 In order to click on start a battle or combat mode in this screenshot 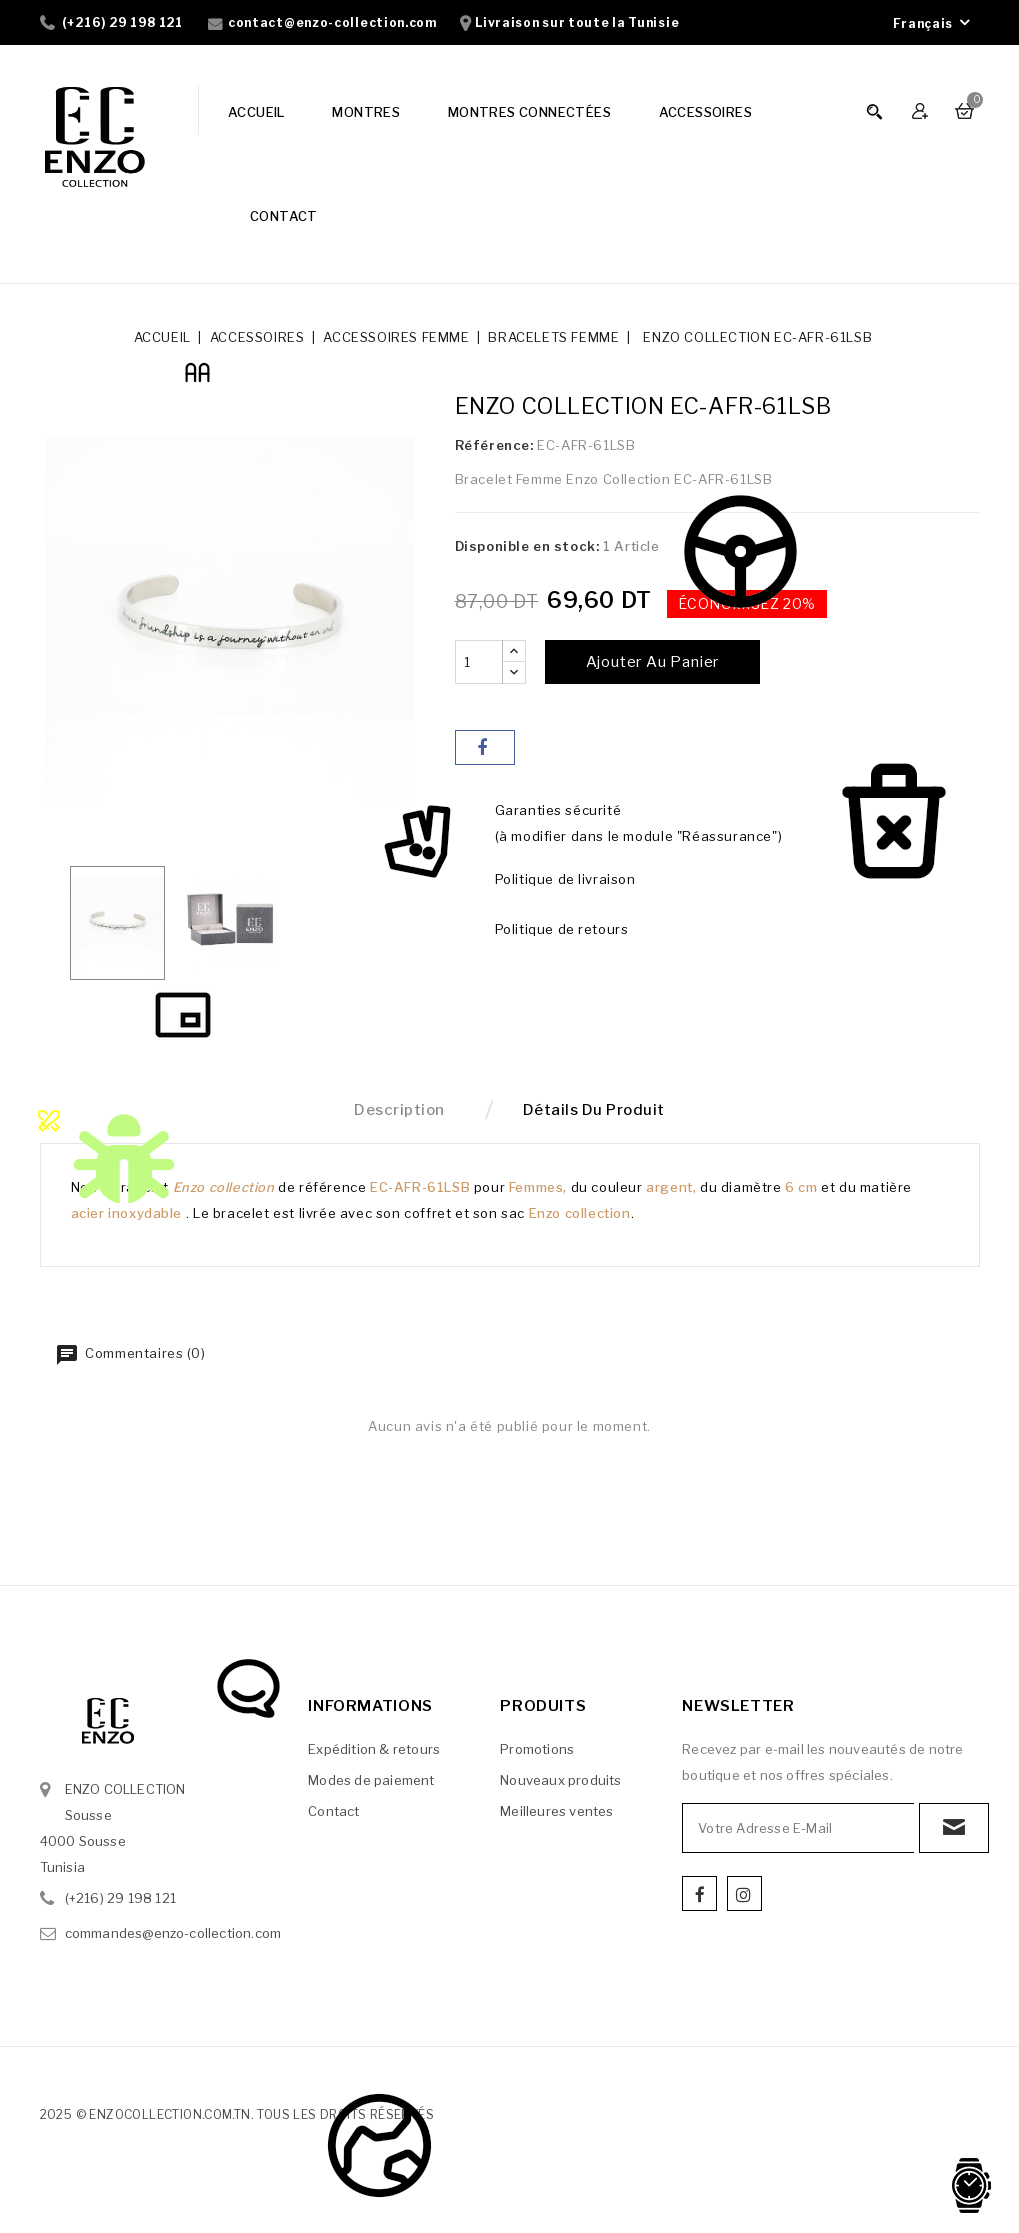, I will do `click(49, 1121)`.